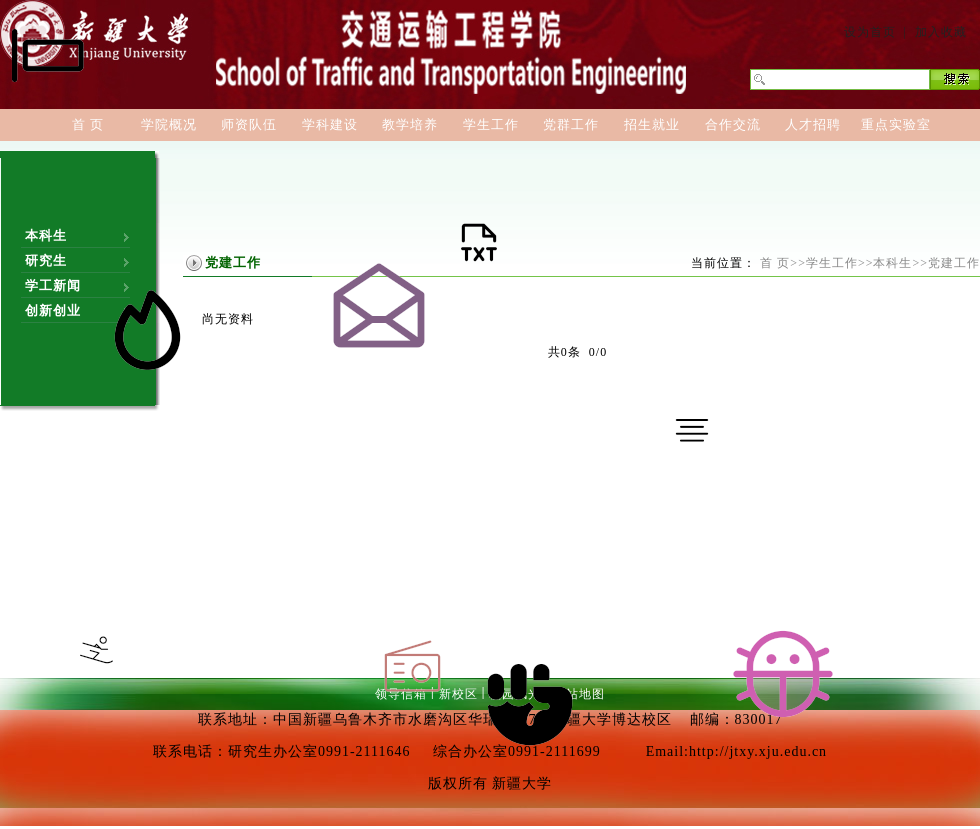  I want to click on center align text, so click(692, 431).